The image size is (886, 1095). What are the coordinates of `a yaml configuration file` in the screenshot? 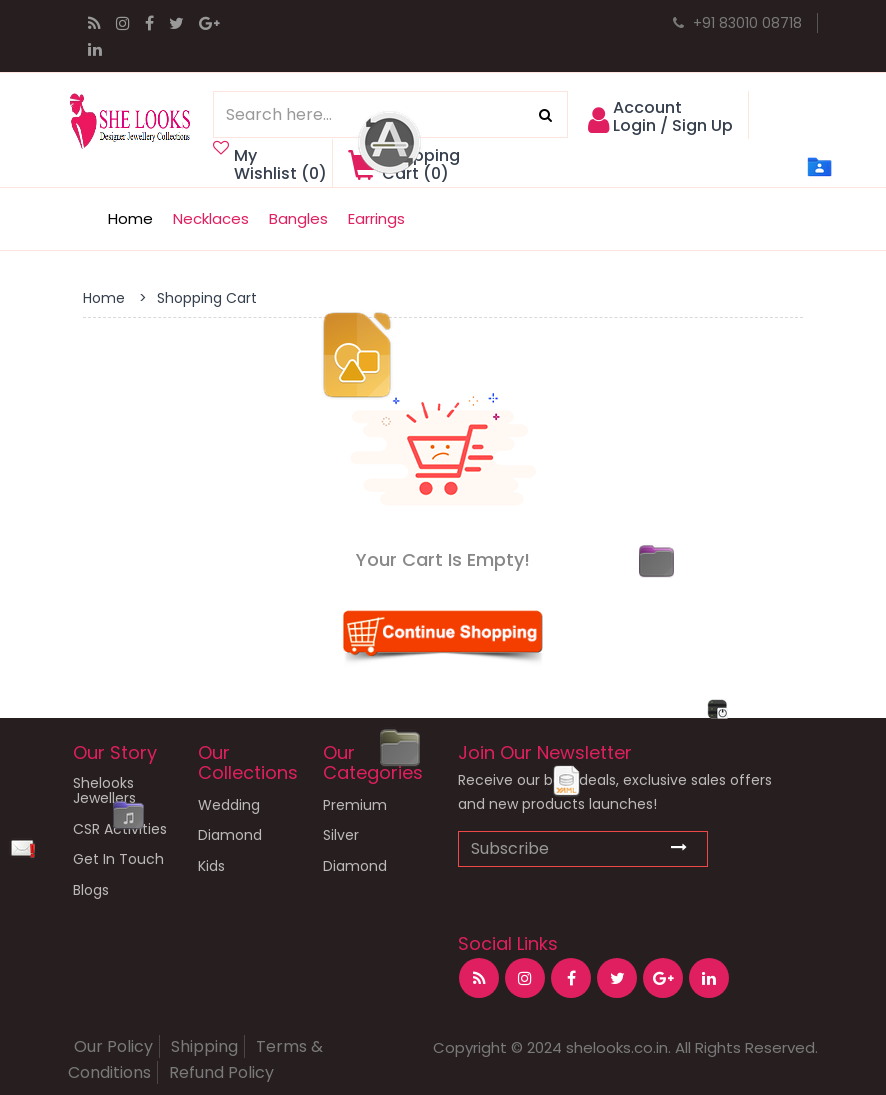 It's located at (566, 780).